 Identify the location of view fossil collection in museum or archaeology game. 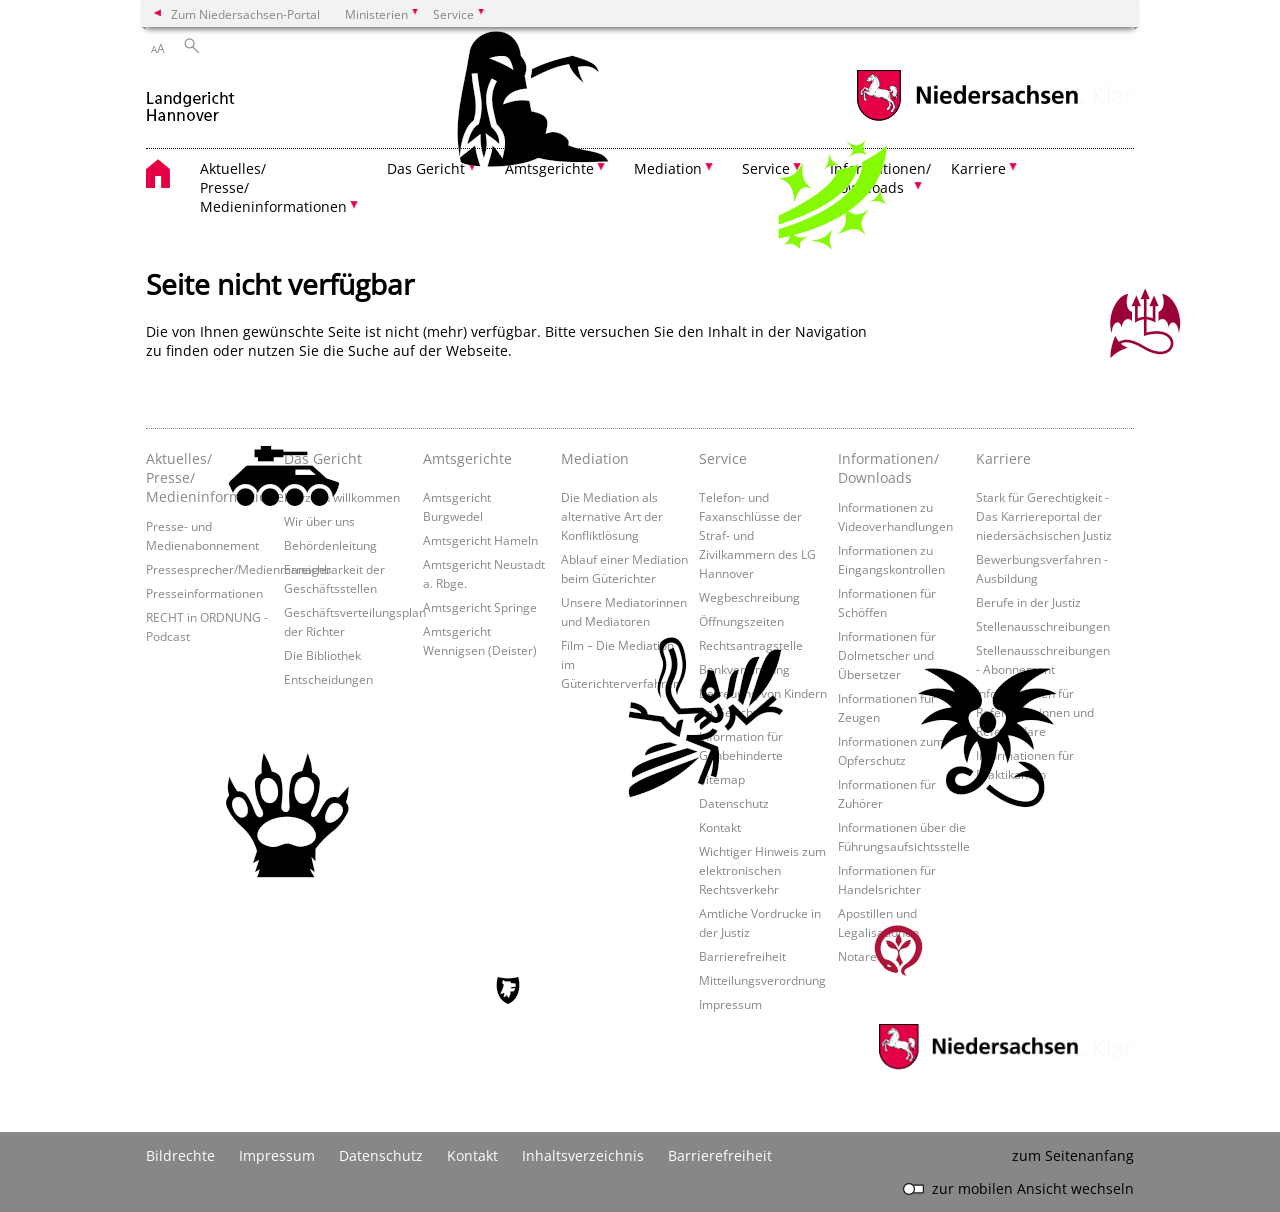
(705, 718).